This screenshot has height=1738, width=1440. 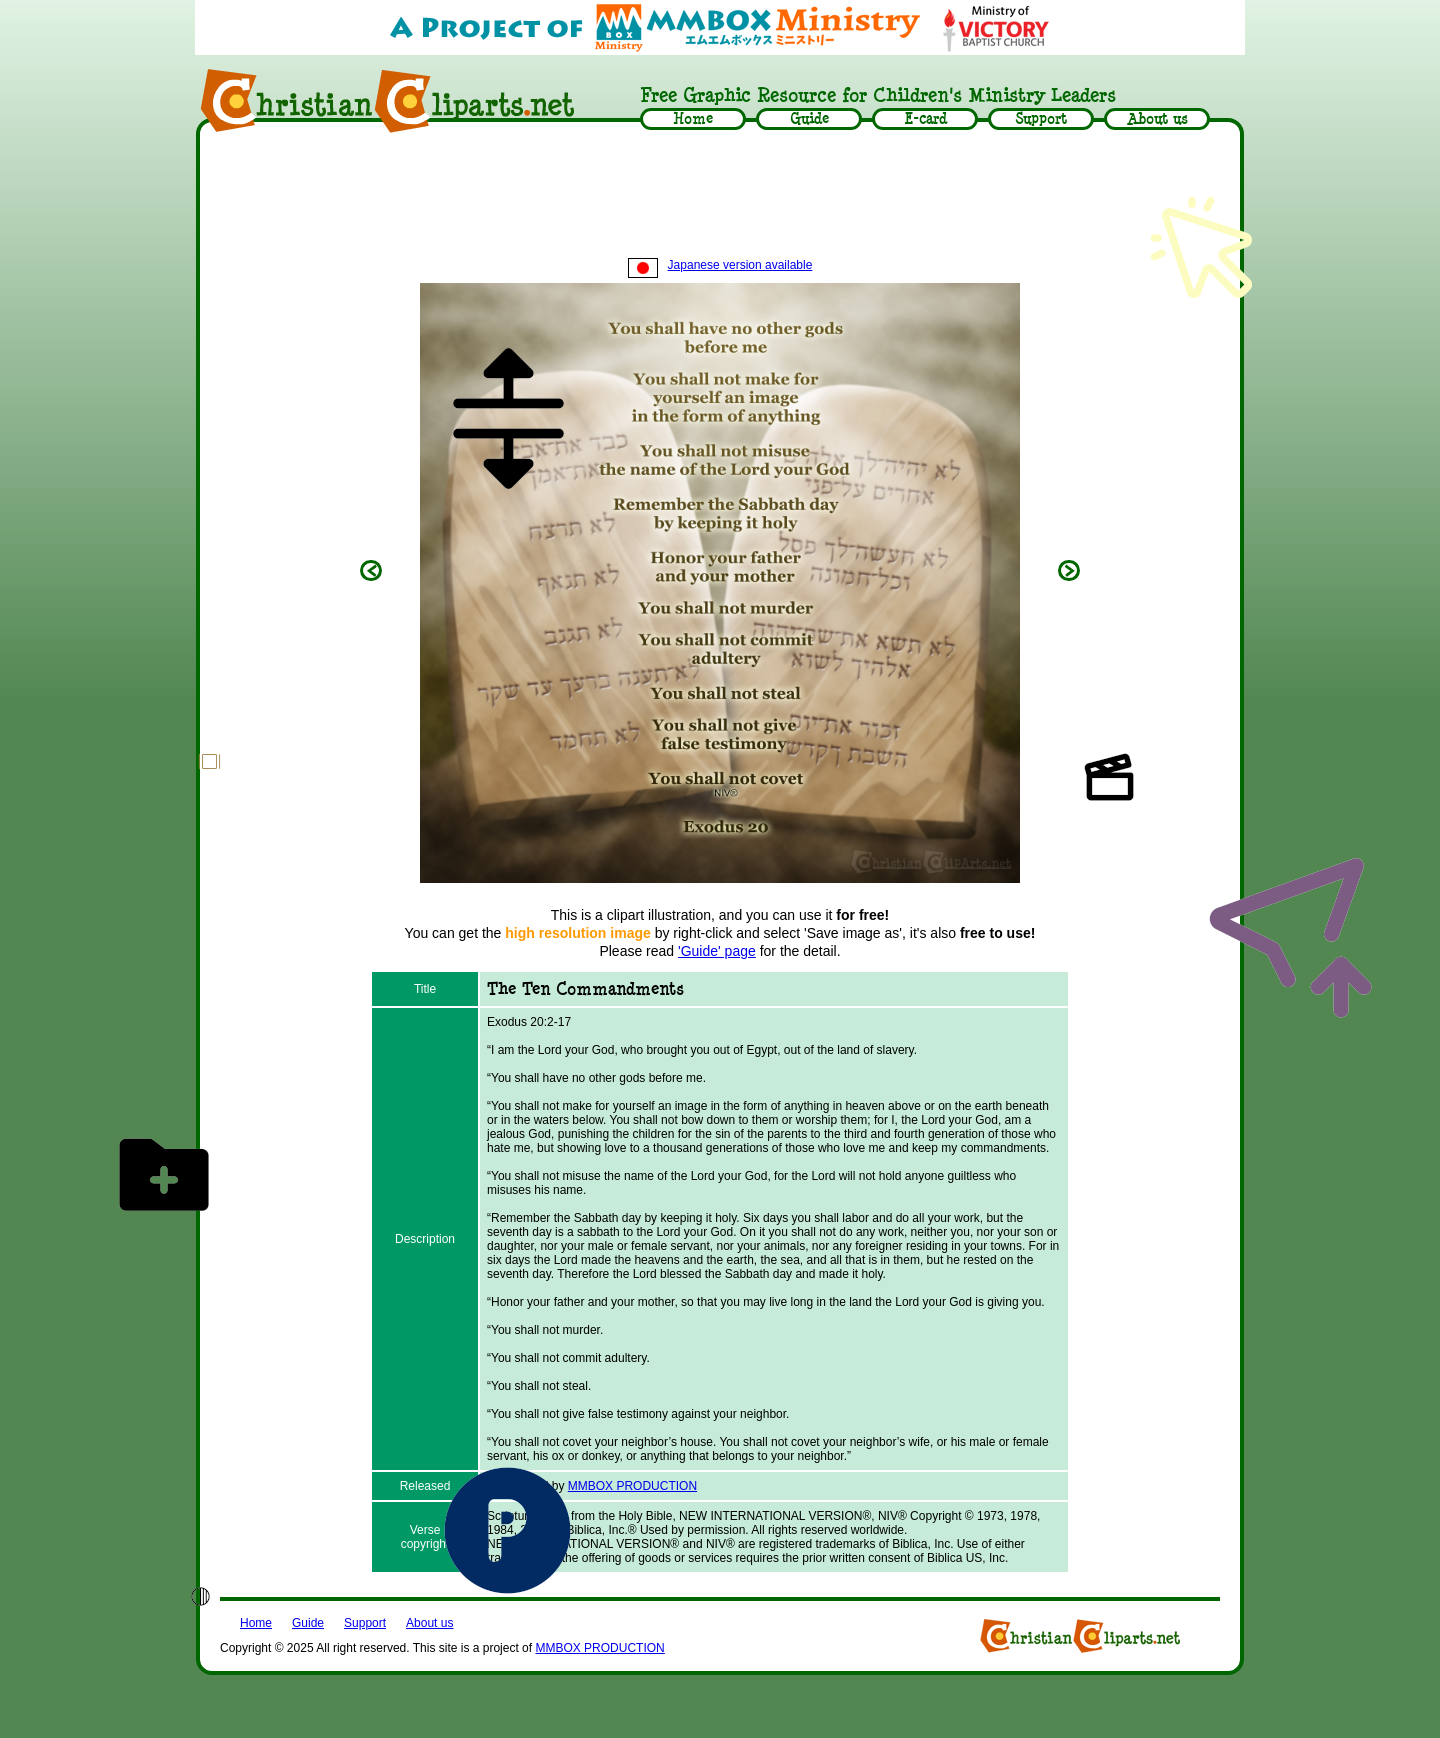 What do you see at coordinates (1288, 934) in the screenshot?
I see `upload or share your current location` at bounding box center [1288, 934].